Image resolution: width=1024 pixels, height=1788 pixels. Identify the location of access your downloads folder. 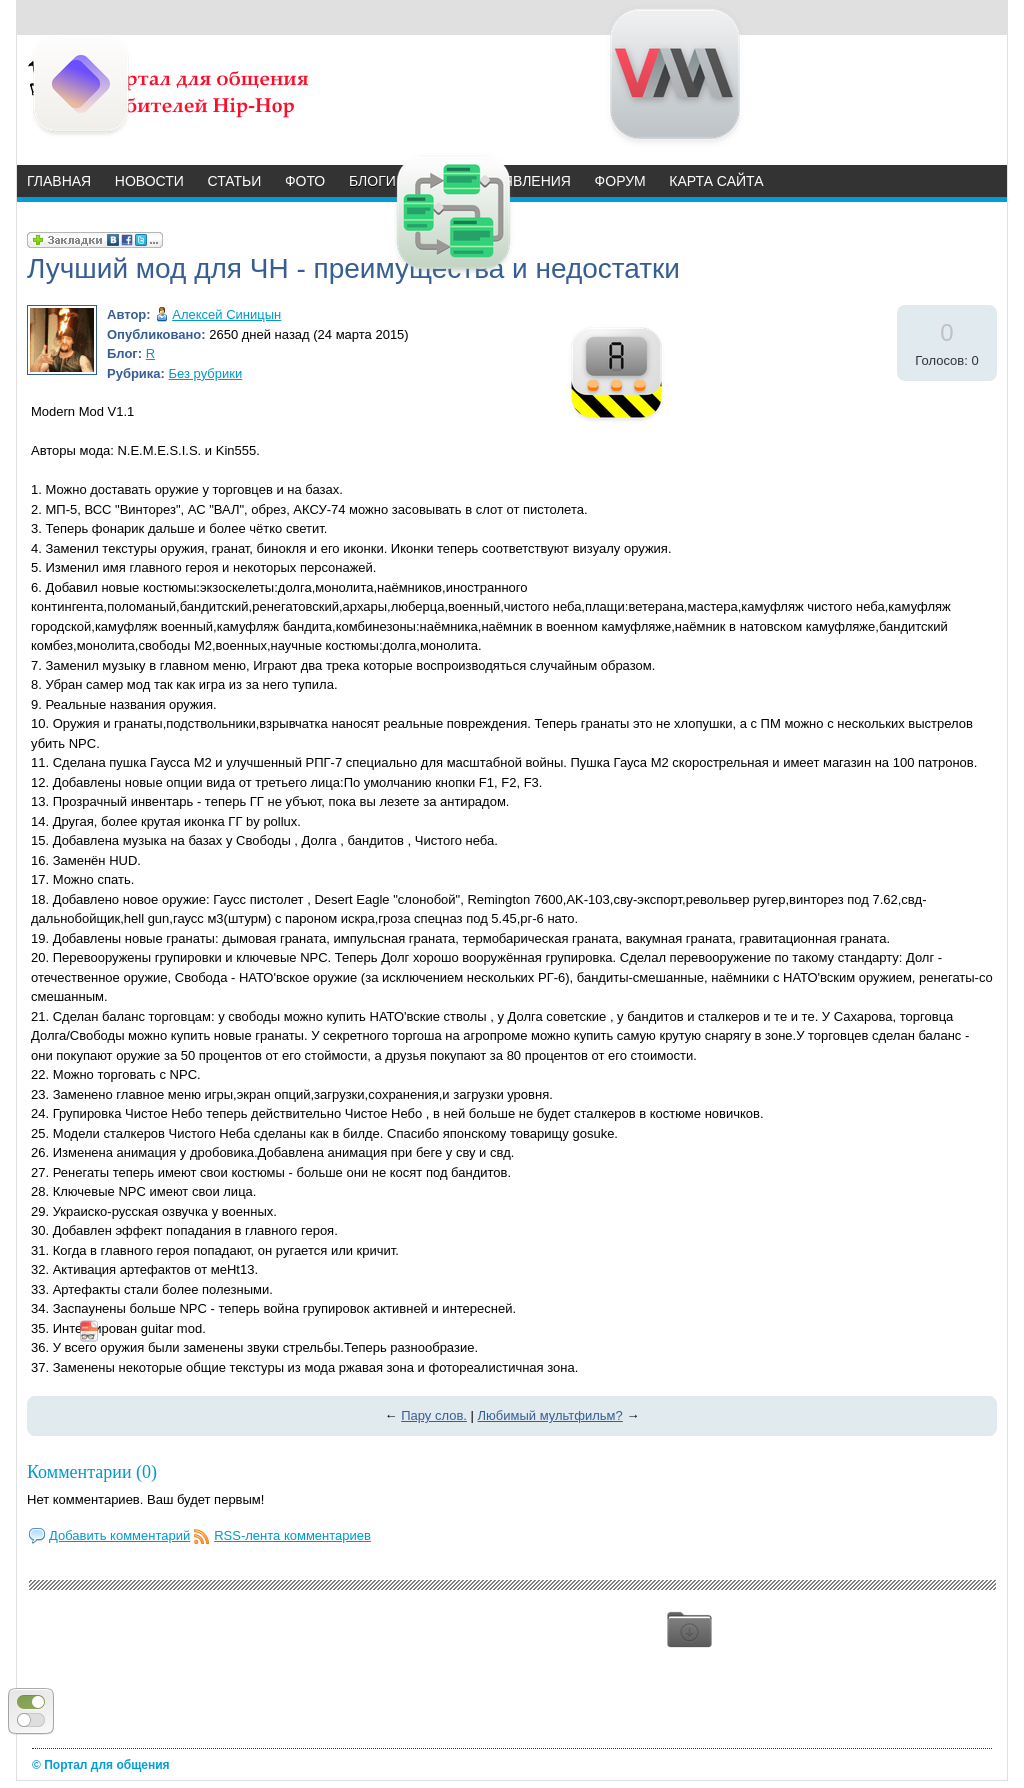
(689, 1629).